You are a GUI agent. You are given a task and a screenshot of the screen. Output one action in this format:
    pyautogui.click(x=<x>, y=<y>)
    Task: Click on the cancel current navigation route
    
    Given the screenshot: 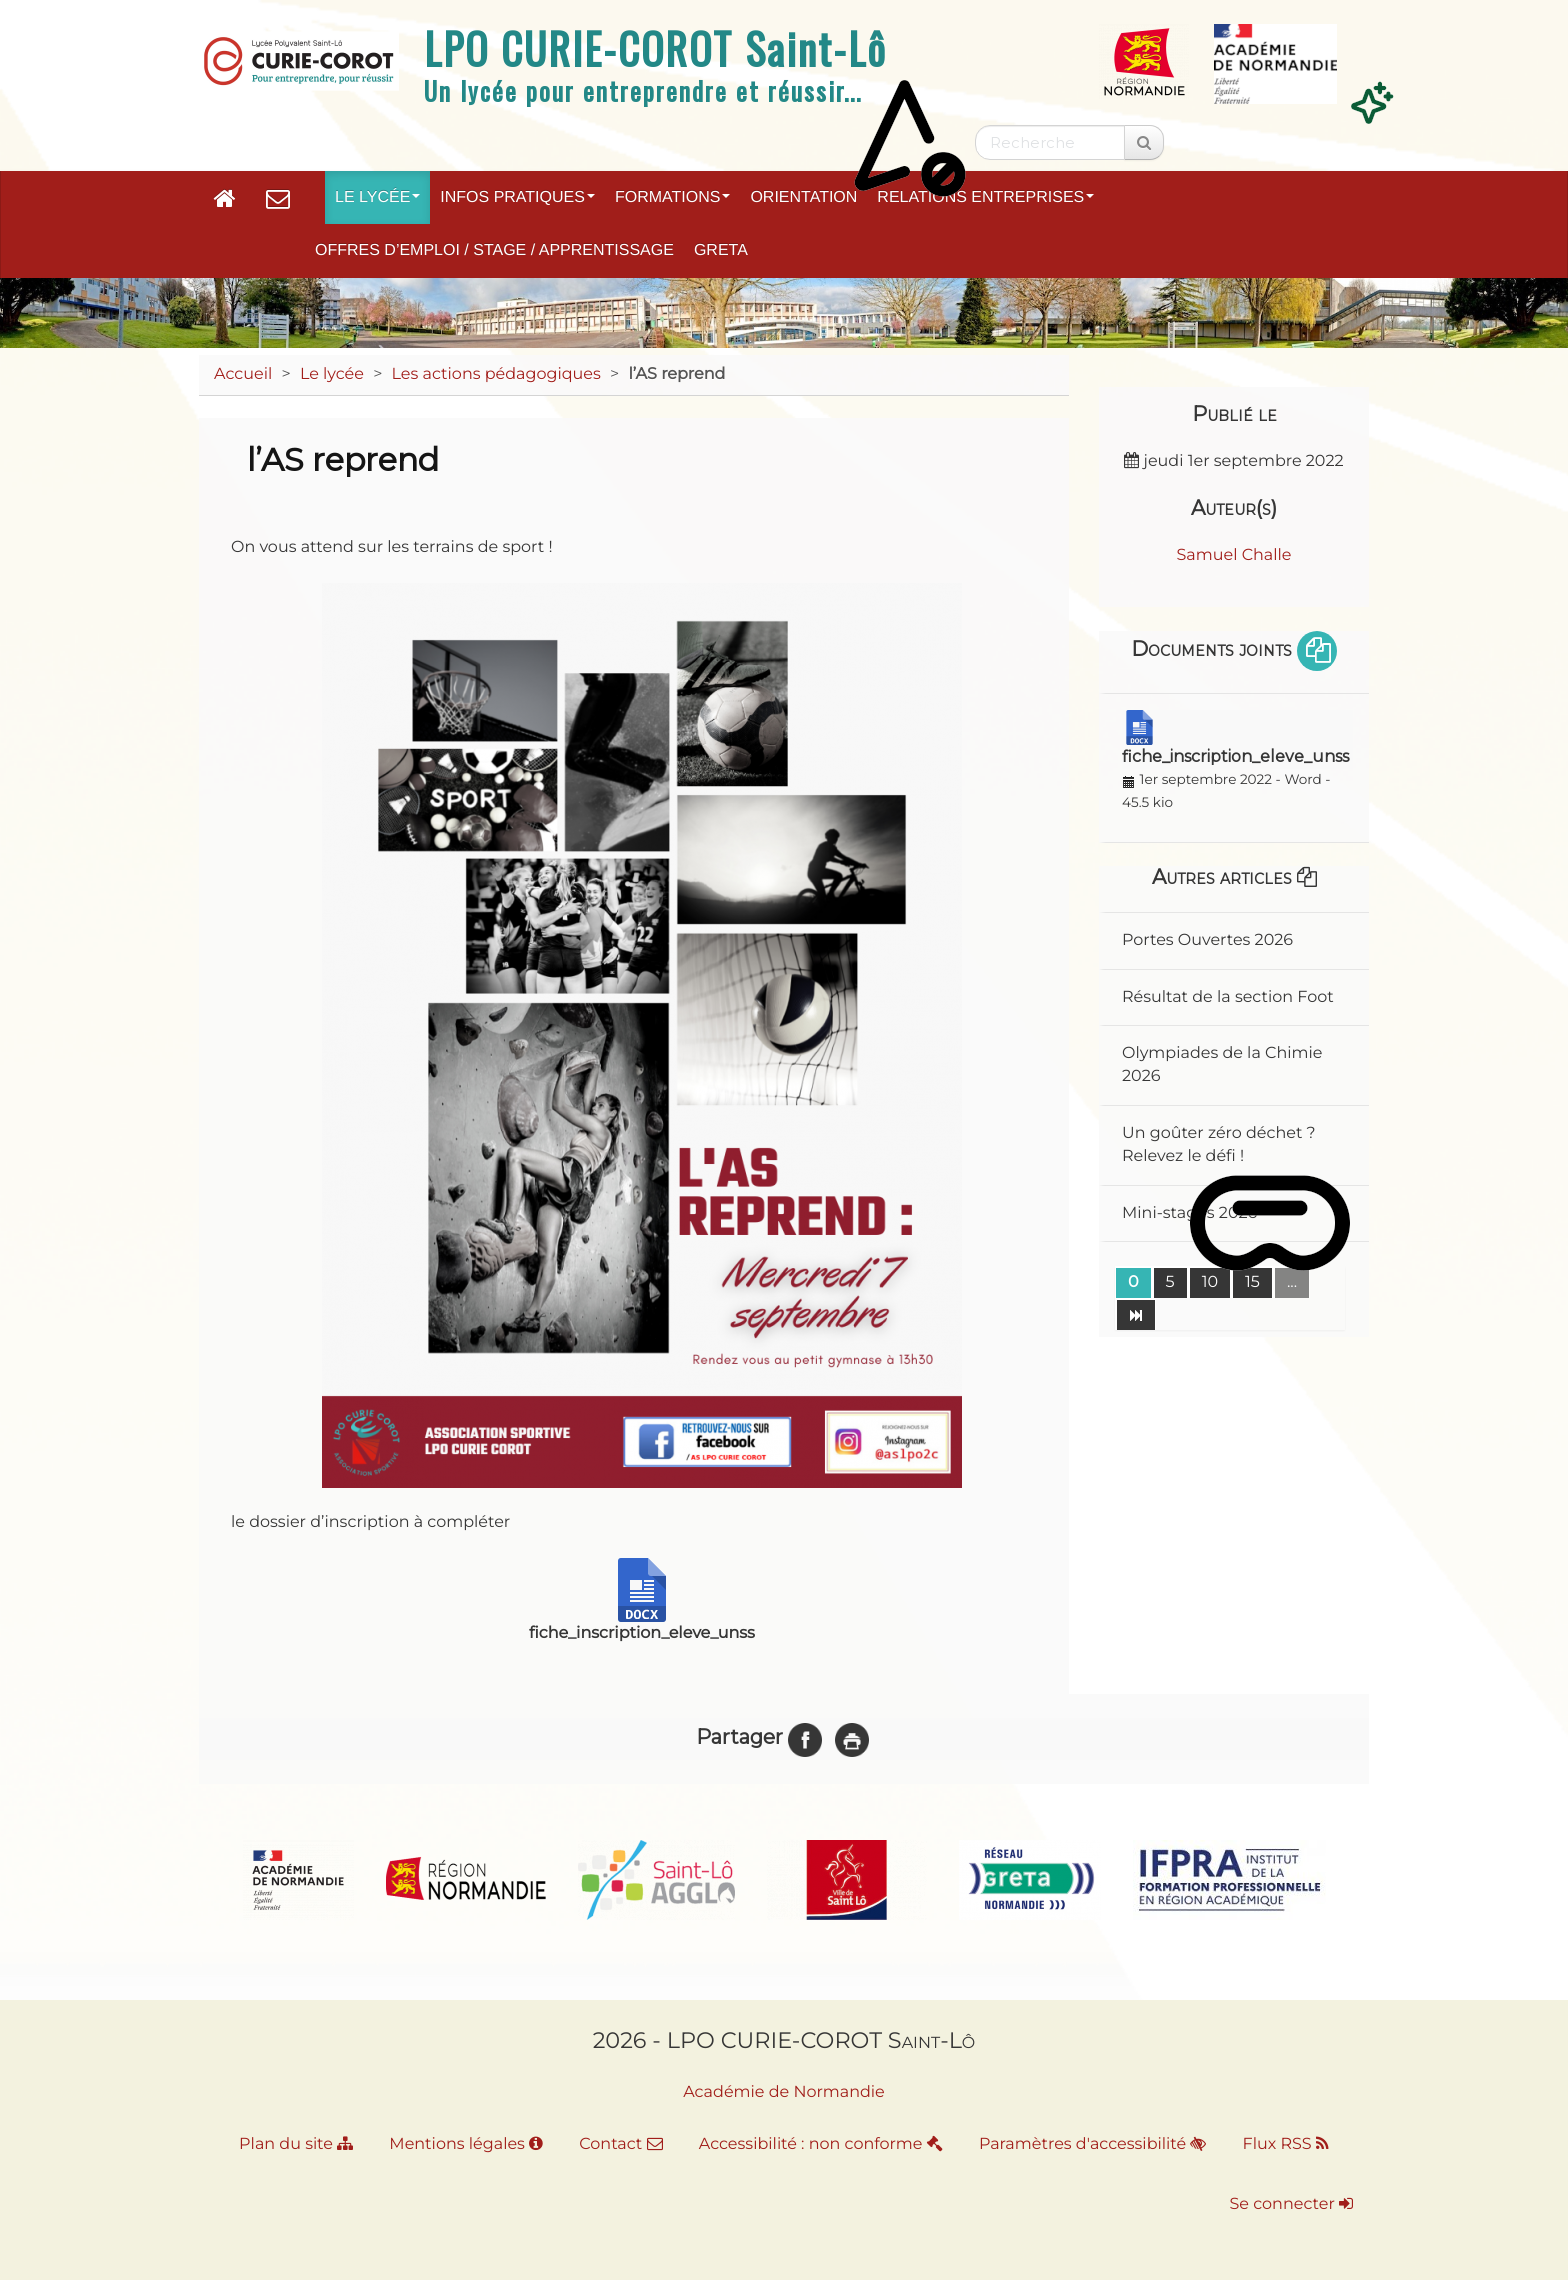 What is the action you would take?
    pyautogui.click(x=904, y=135)
    